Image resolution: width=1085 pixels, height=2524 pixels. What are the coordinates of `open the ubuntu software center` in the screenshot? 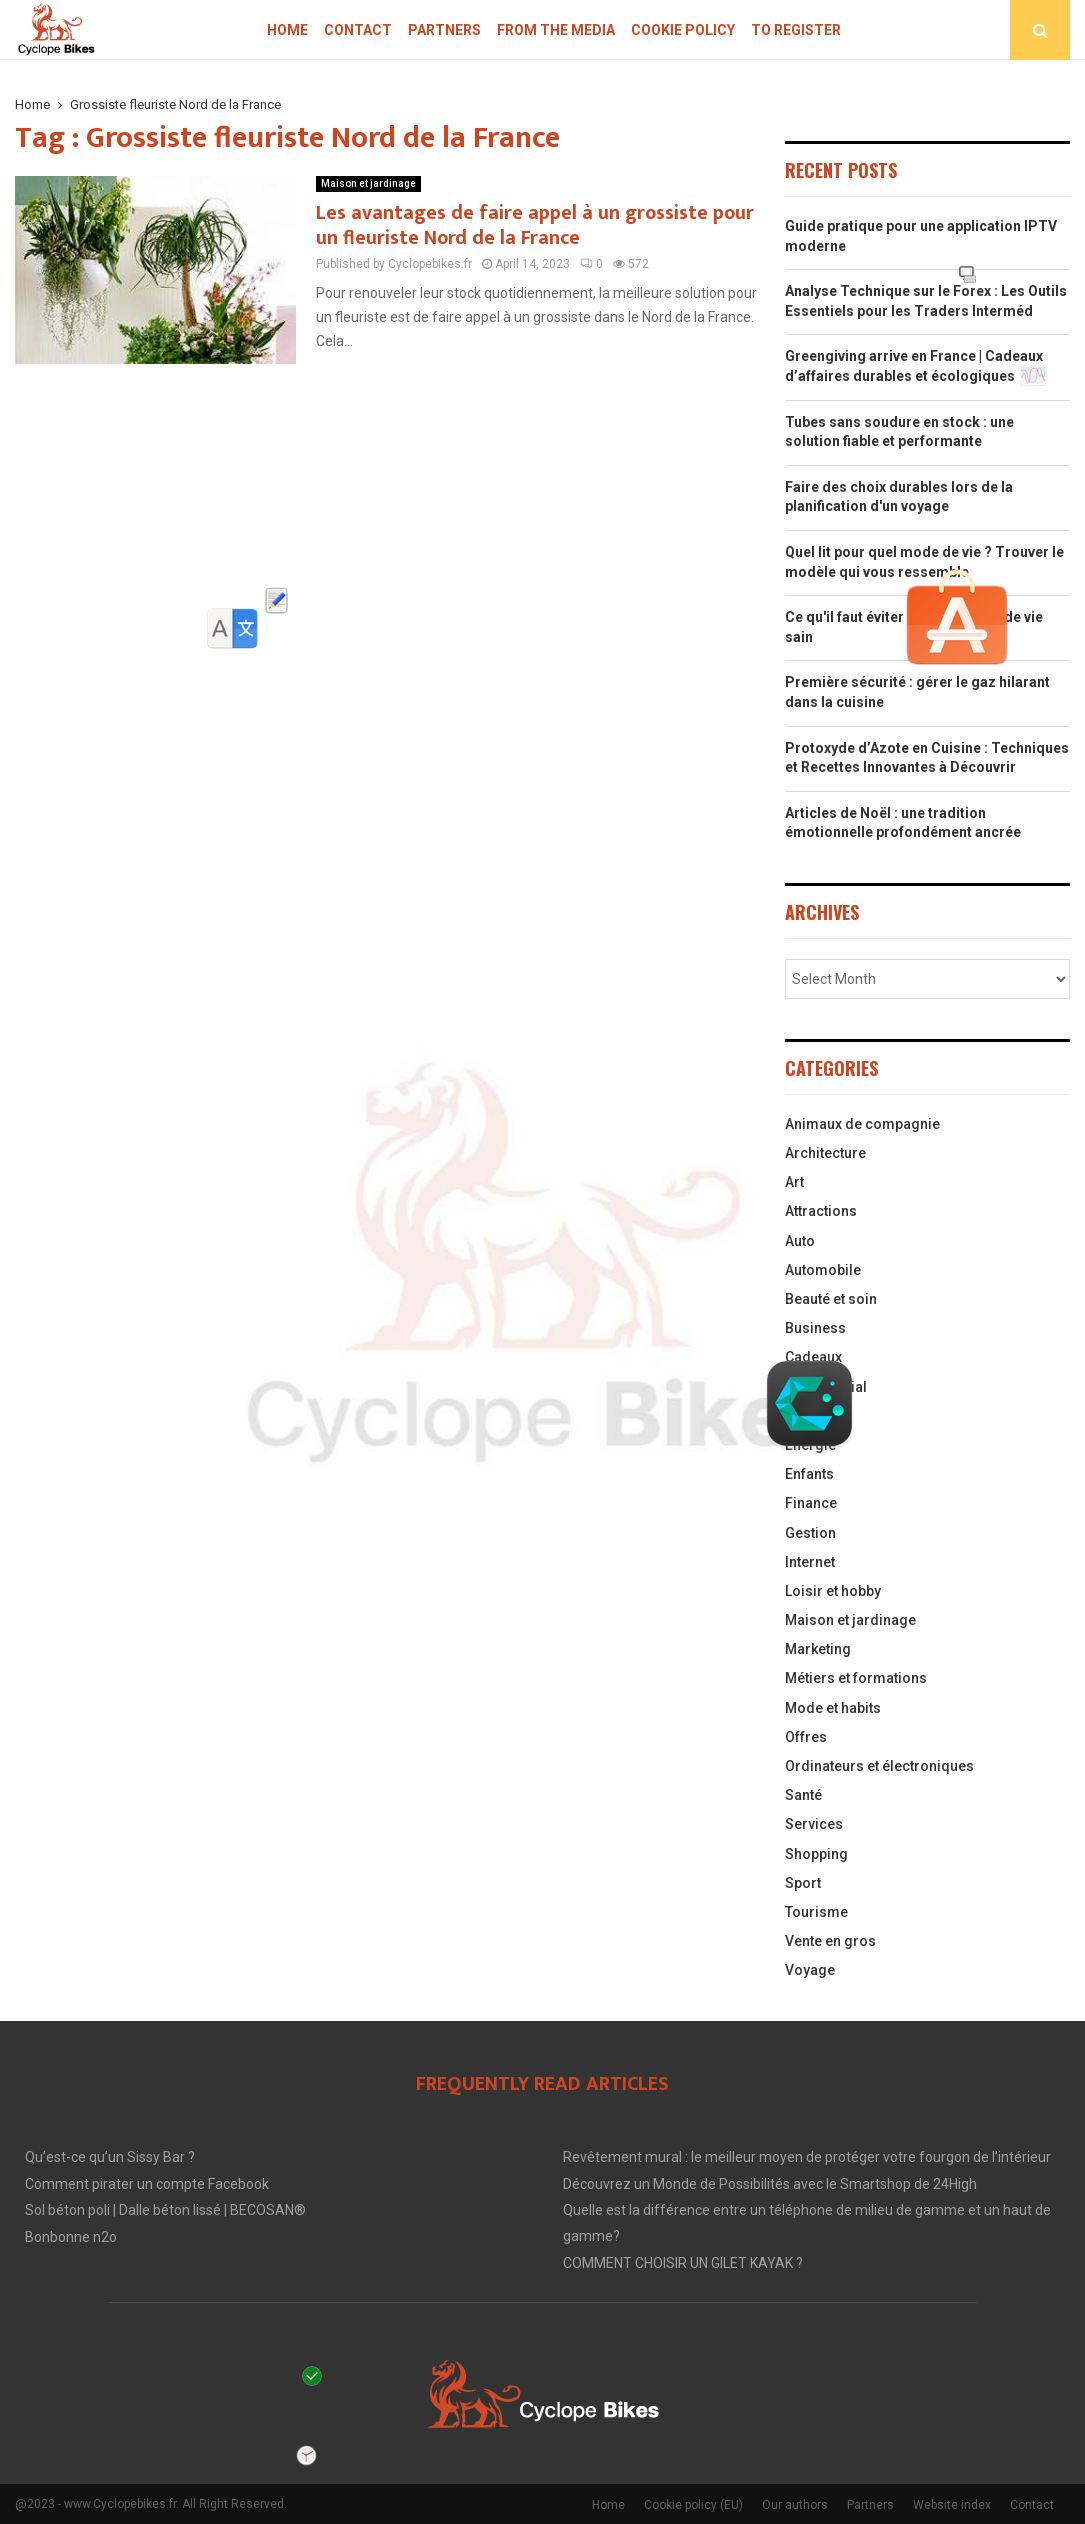 It's located at (957, 625).